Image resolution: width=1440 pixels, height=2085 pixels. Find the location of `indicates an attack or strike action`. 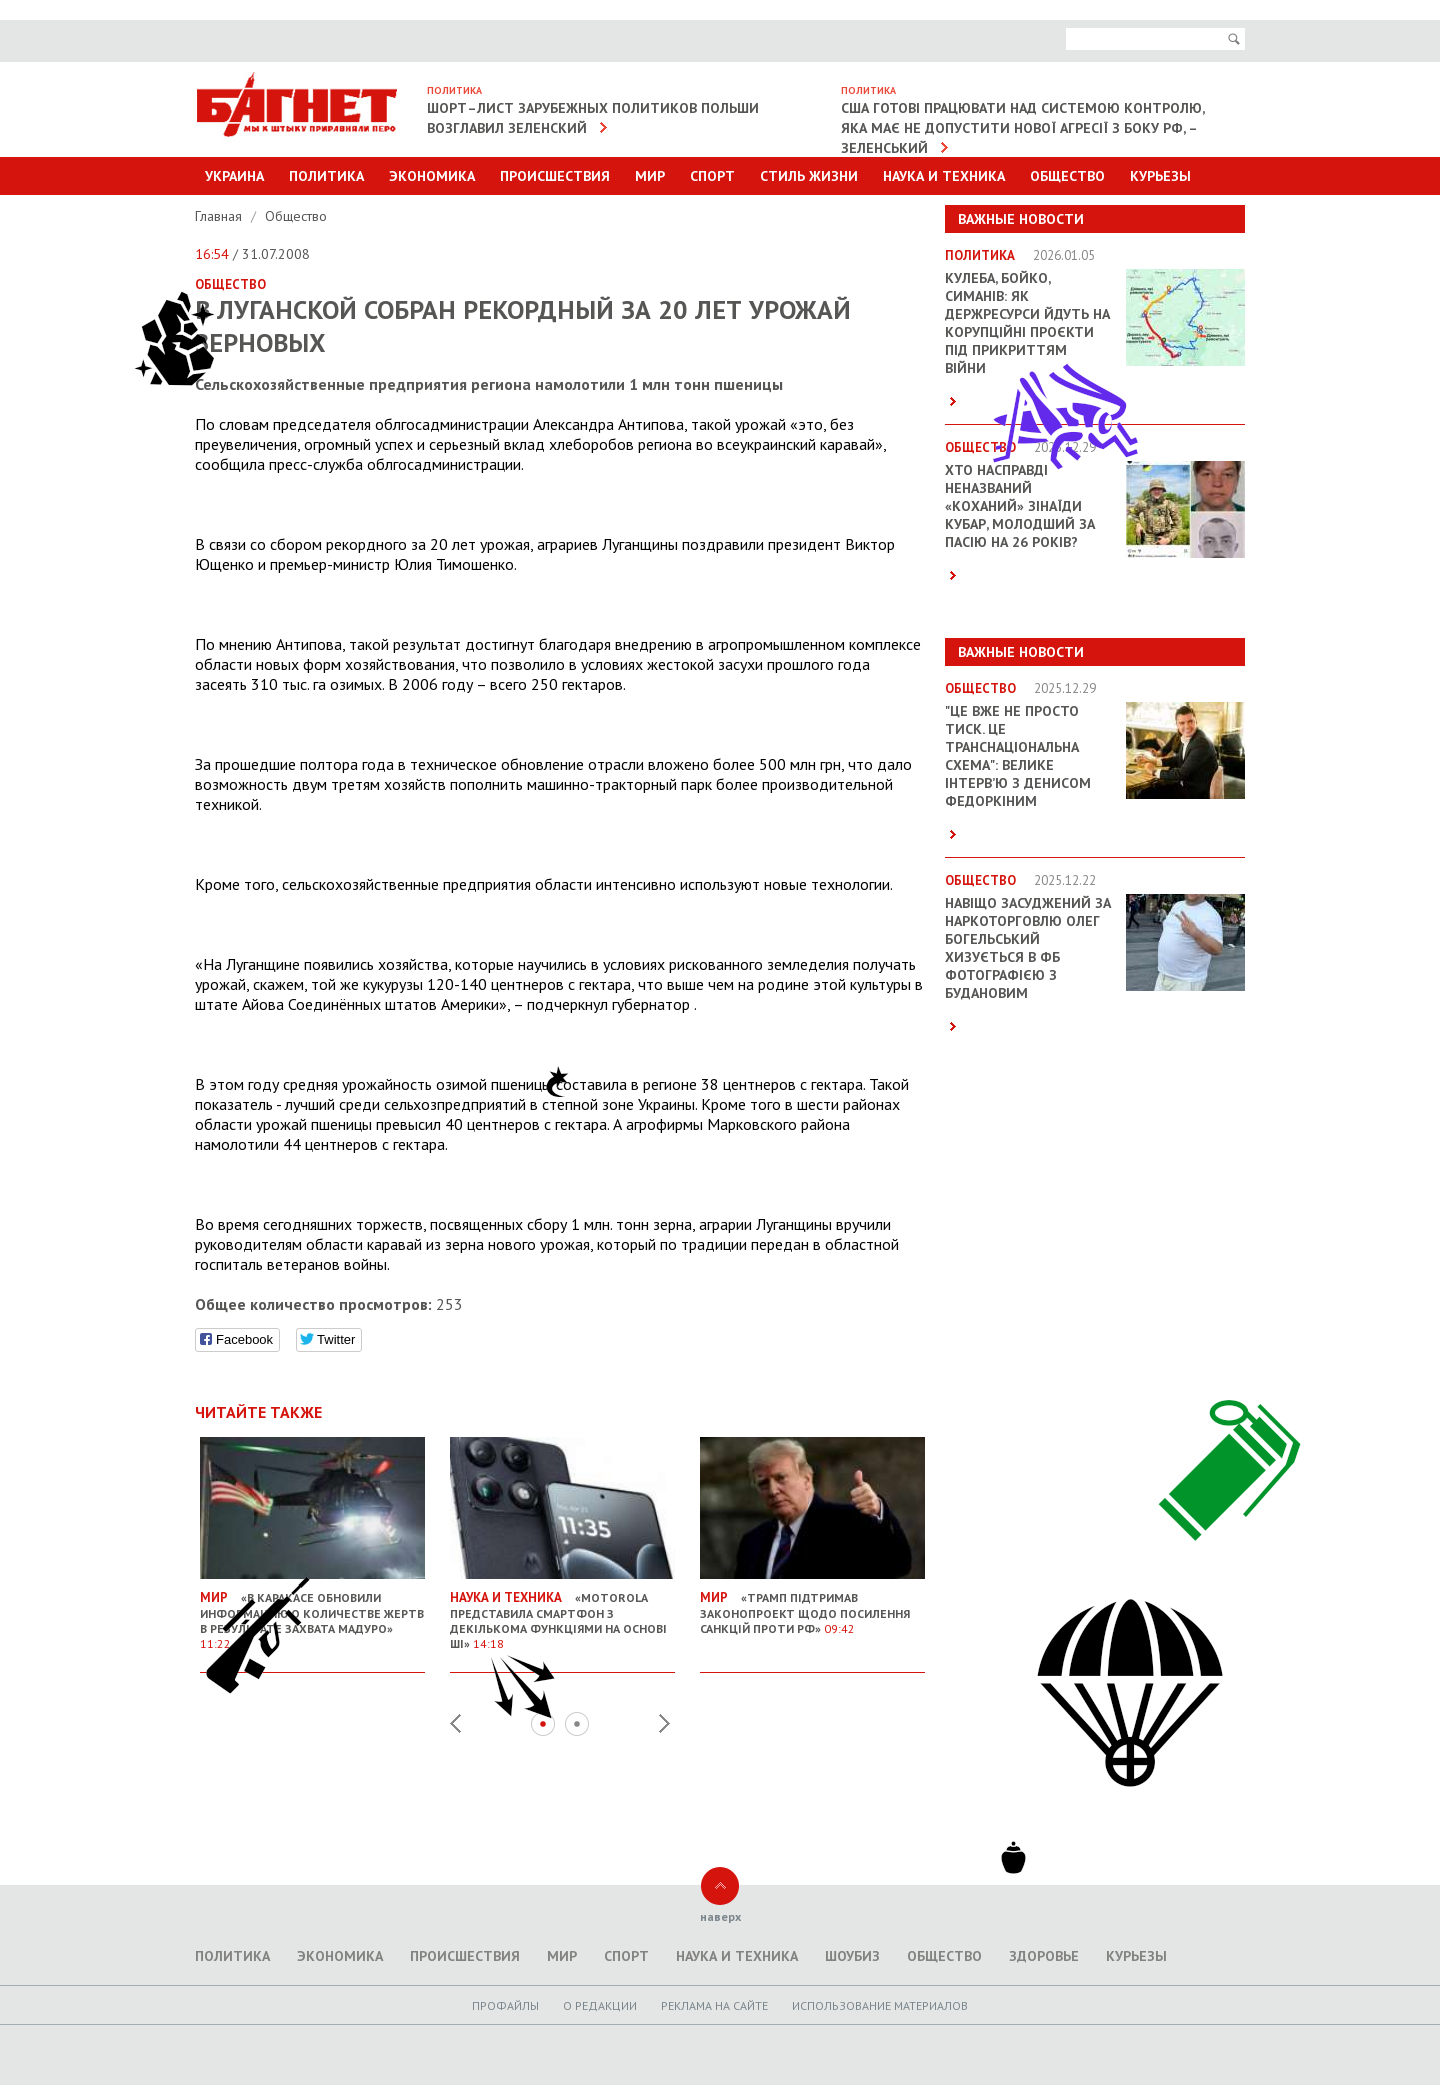

indicates an attack or strike action is located at coordinates (523, 1686).